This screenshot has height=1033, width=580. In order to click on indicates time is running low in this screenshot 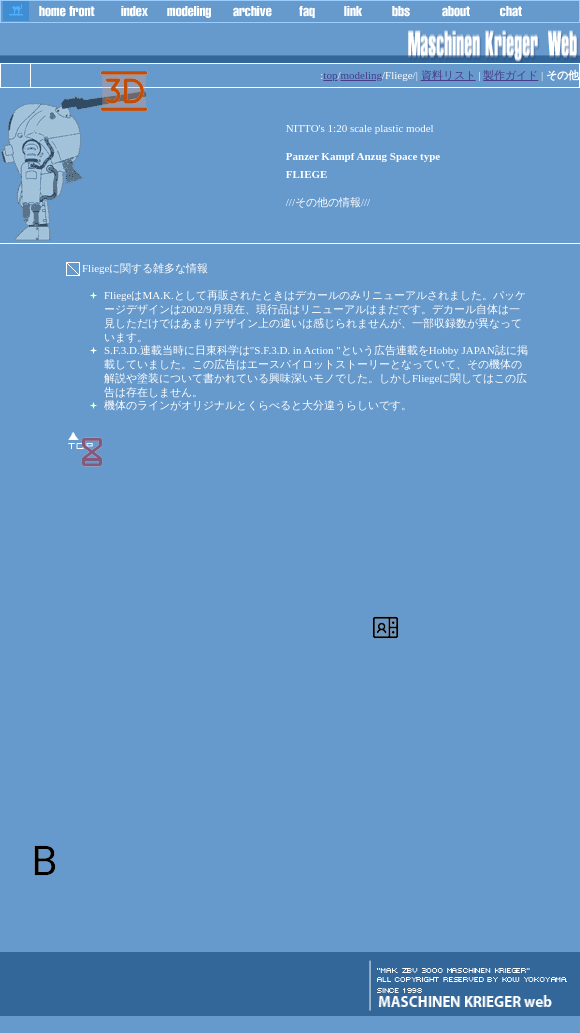, I will do `click(92, 452)`.